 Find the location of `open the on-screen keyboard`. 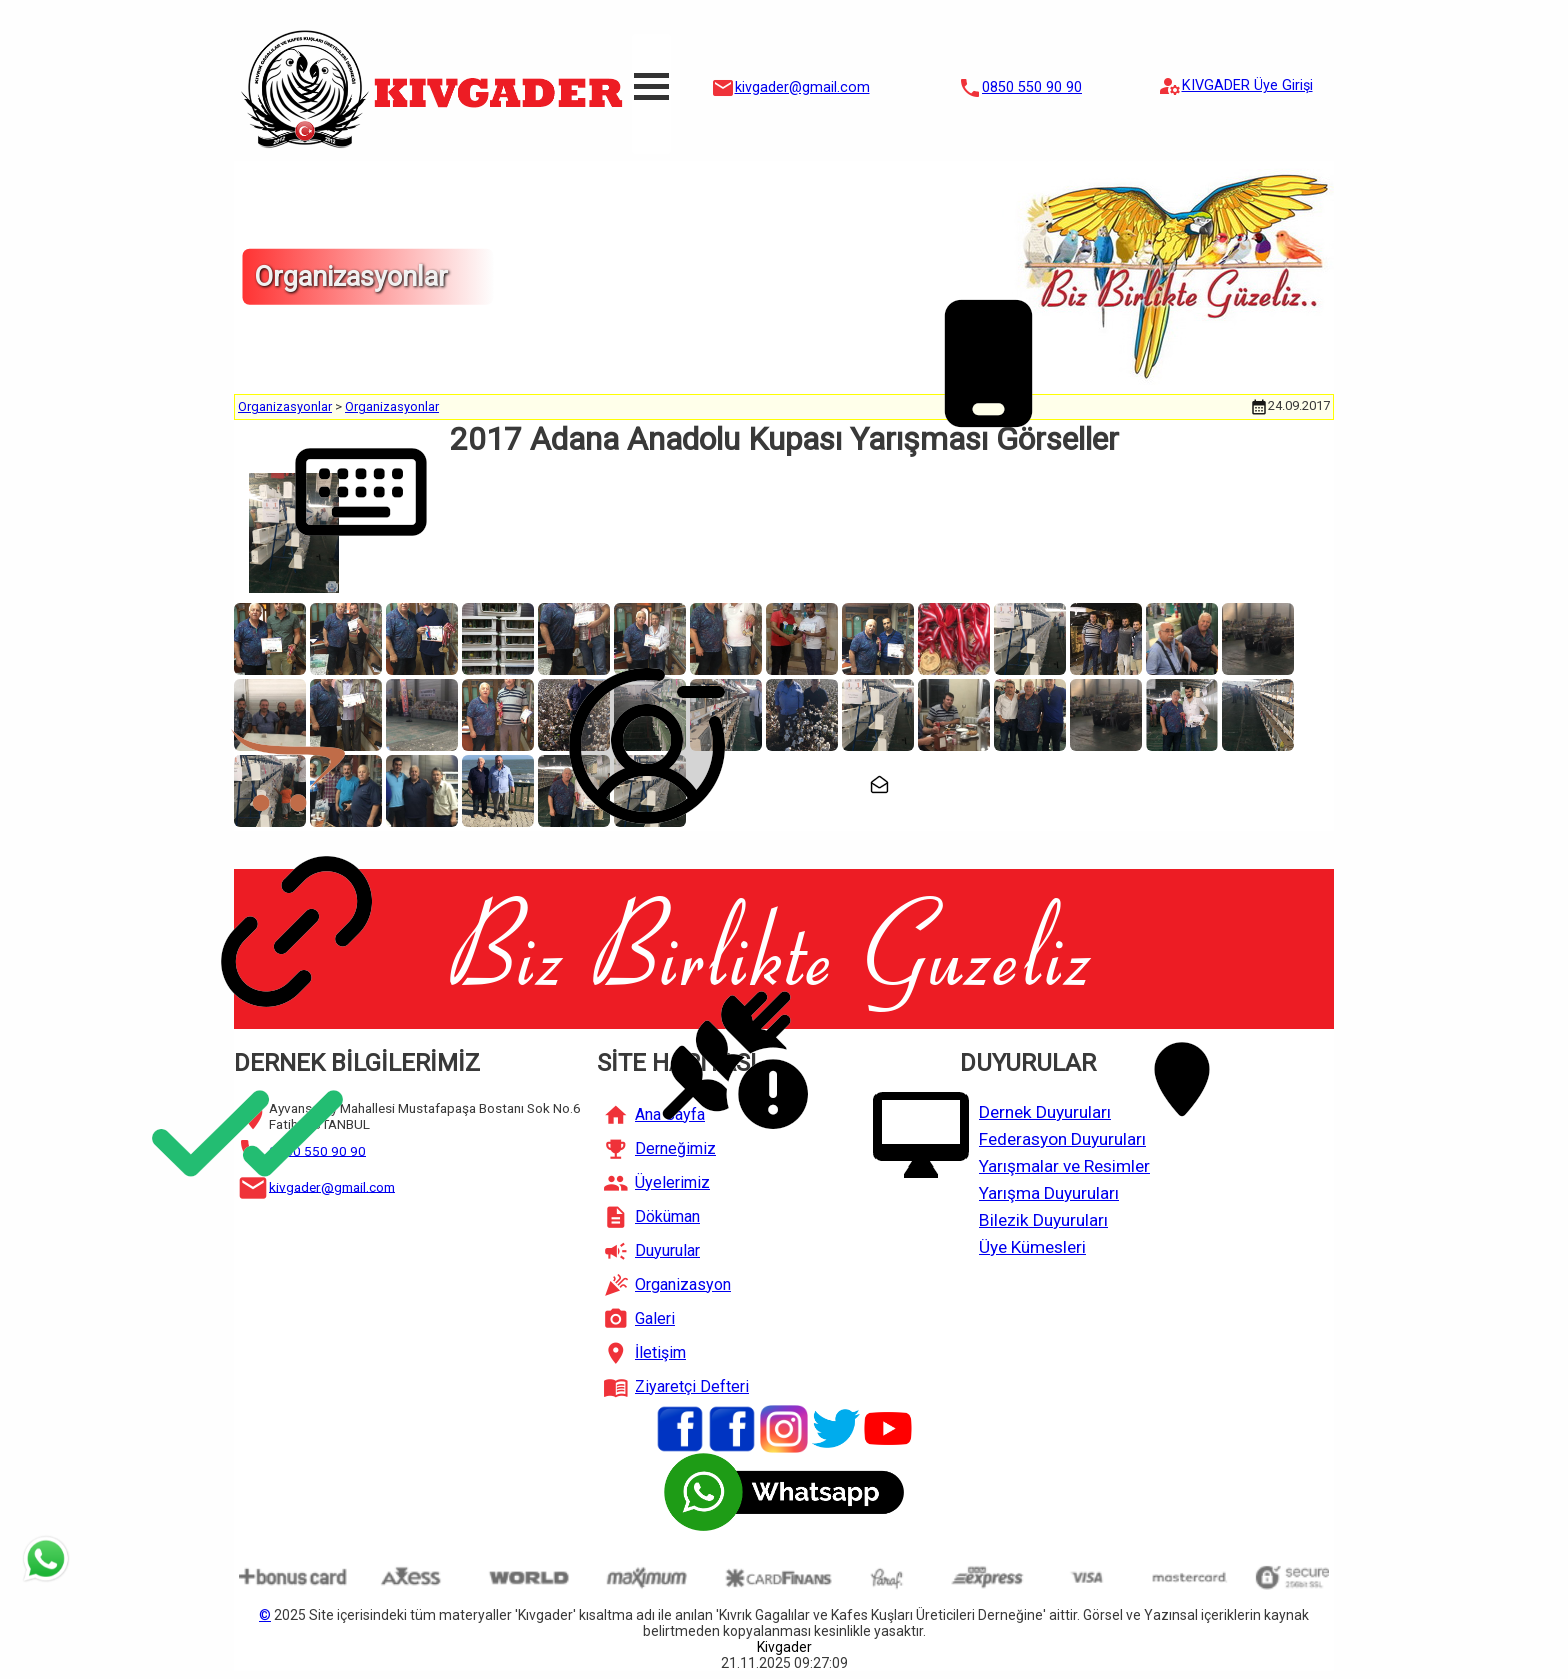

open the on-screen keyboard is located at coordinates (361, 492).